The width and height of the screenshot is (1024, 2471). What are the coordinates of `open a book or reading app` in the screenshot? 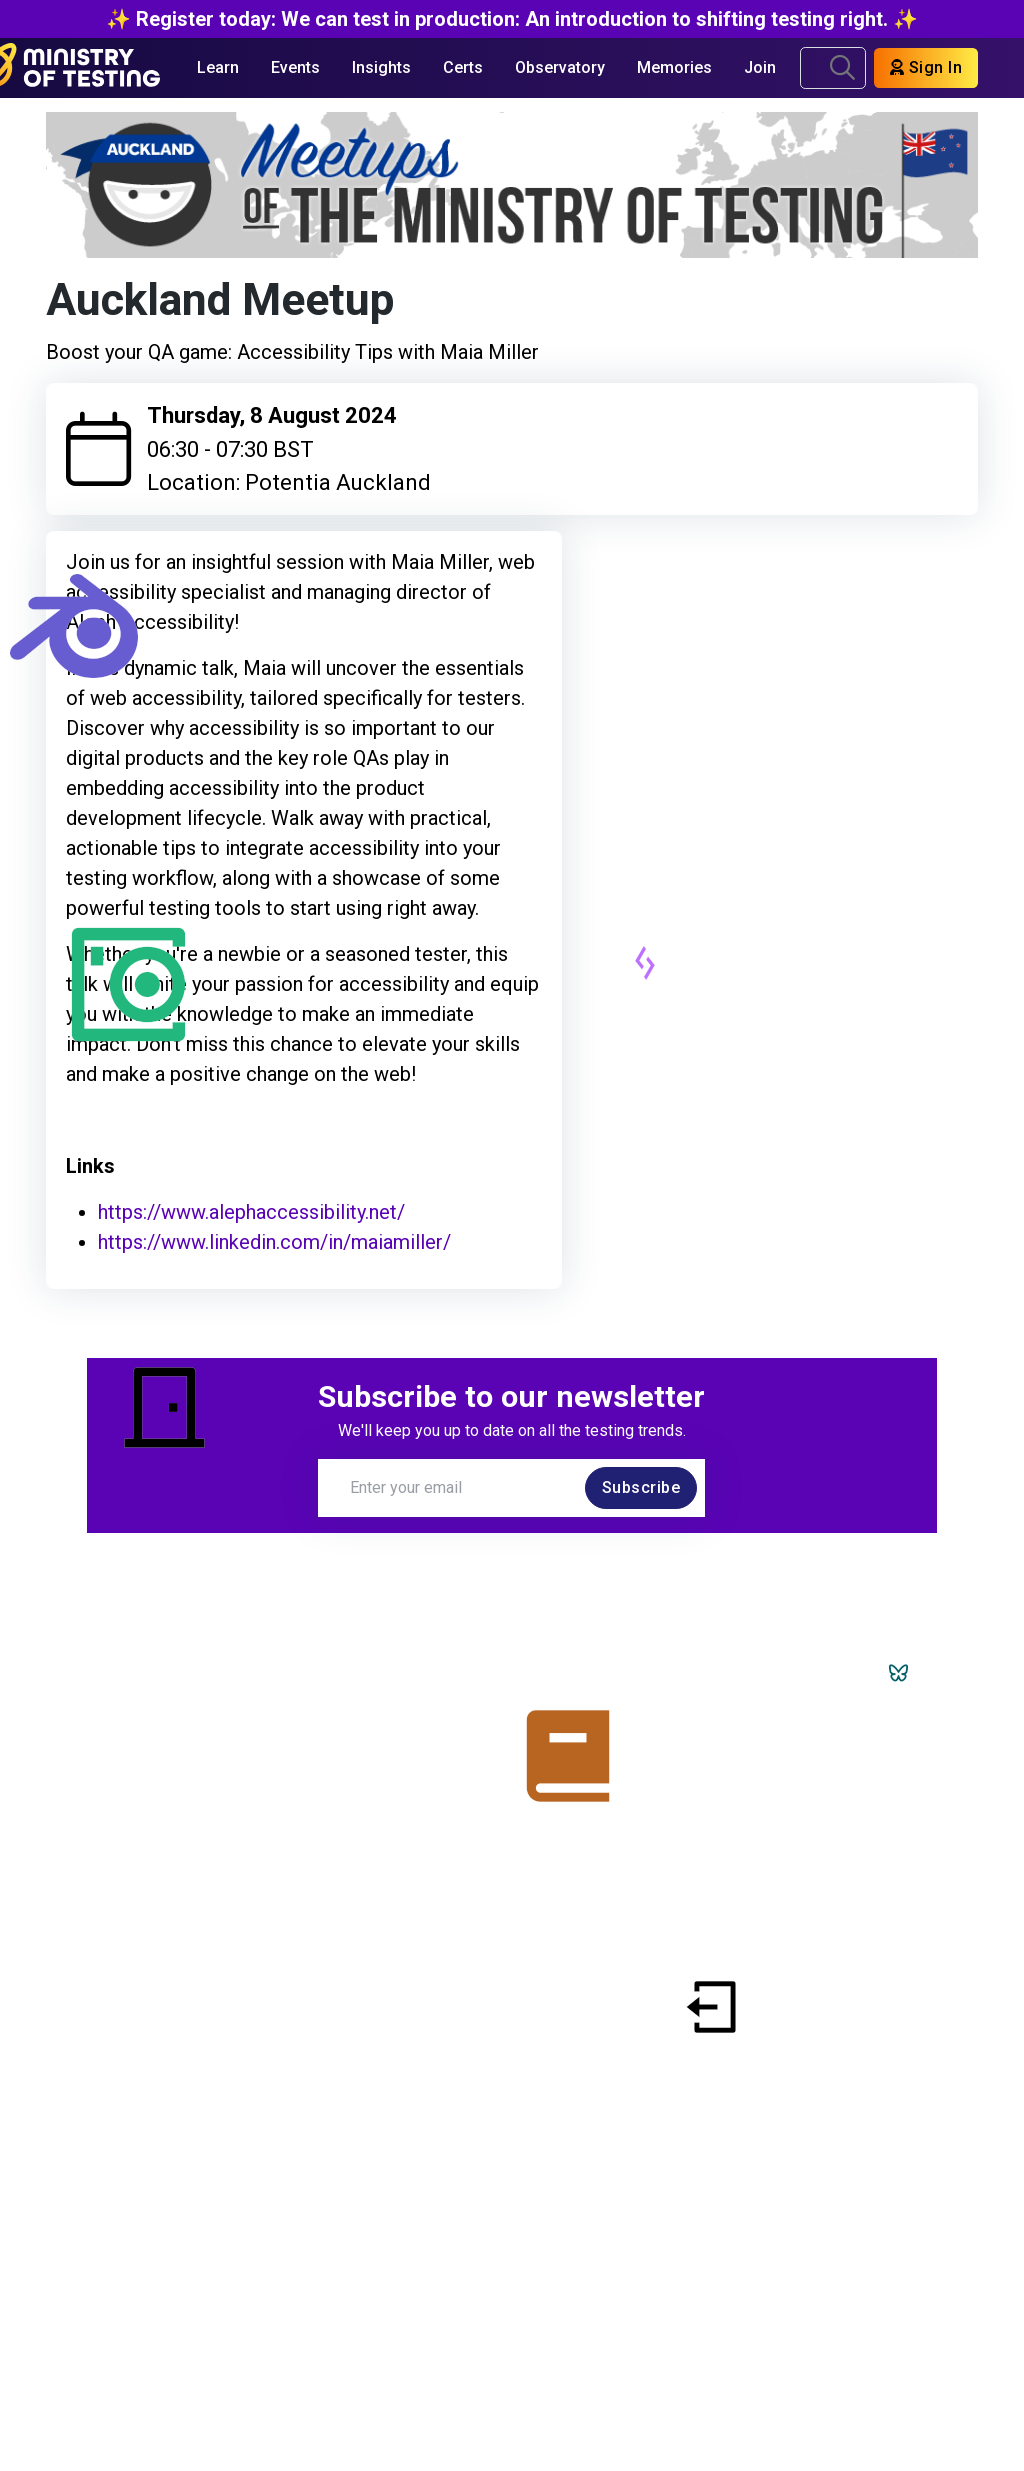 It's located at (568, 1756).